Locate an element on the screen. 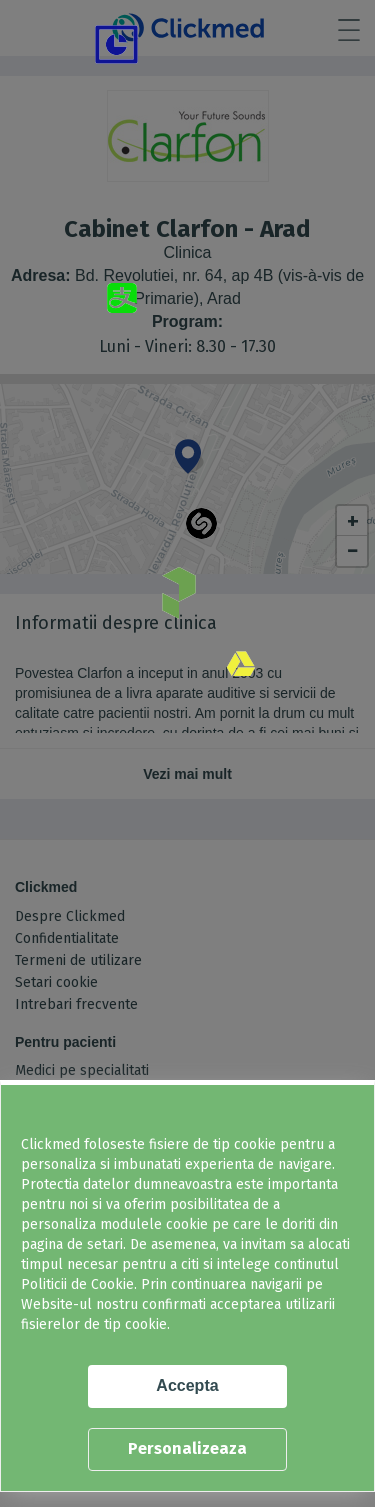  prefect logo - a data workflow orchestration platform is located at coordinates (179, 593).